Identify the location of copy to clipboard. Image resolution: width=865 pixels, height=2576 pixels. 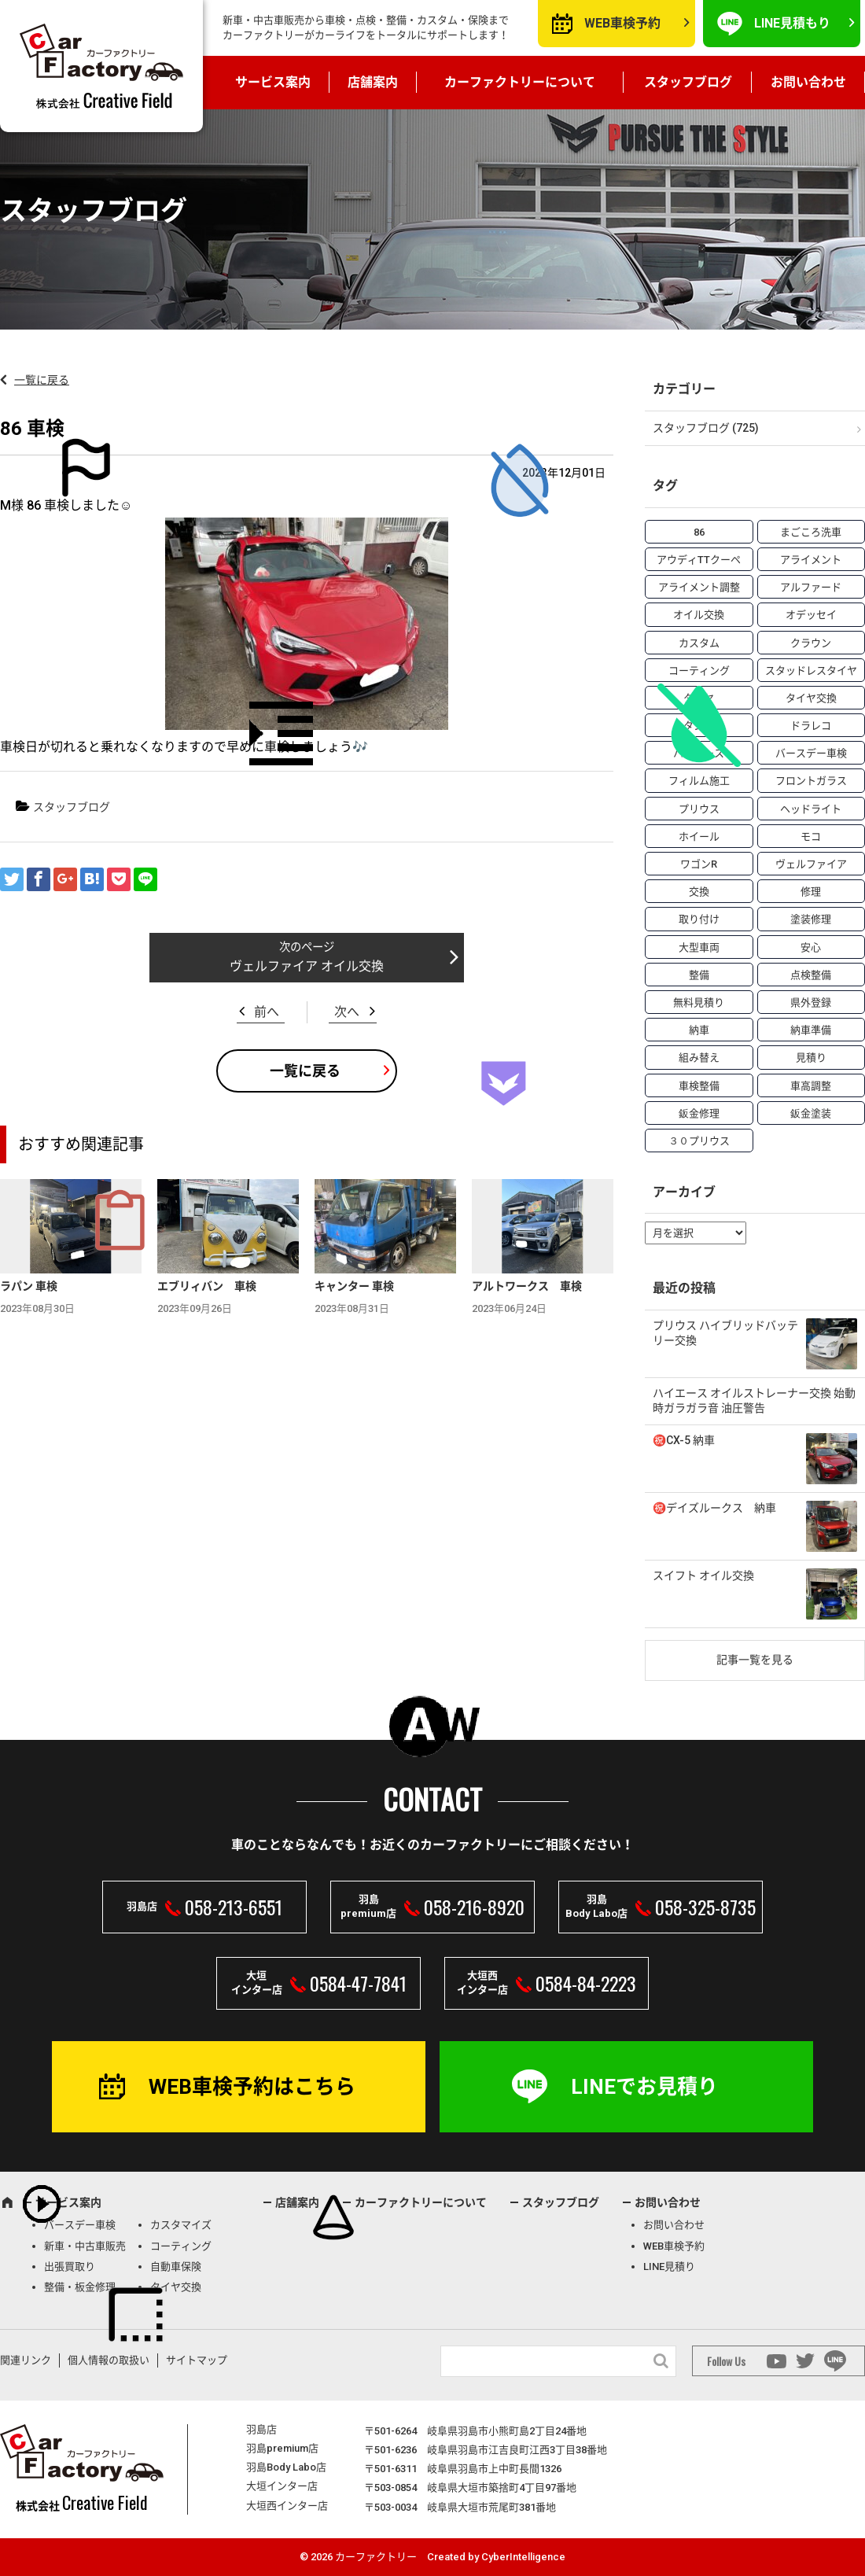
(120, 1221).